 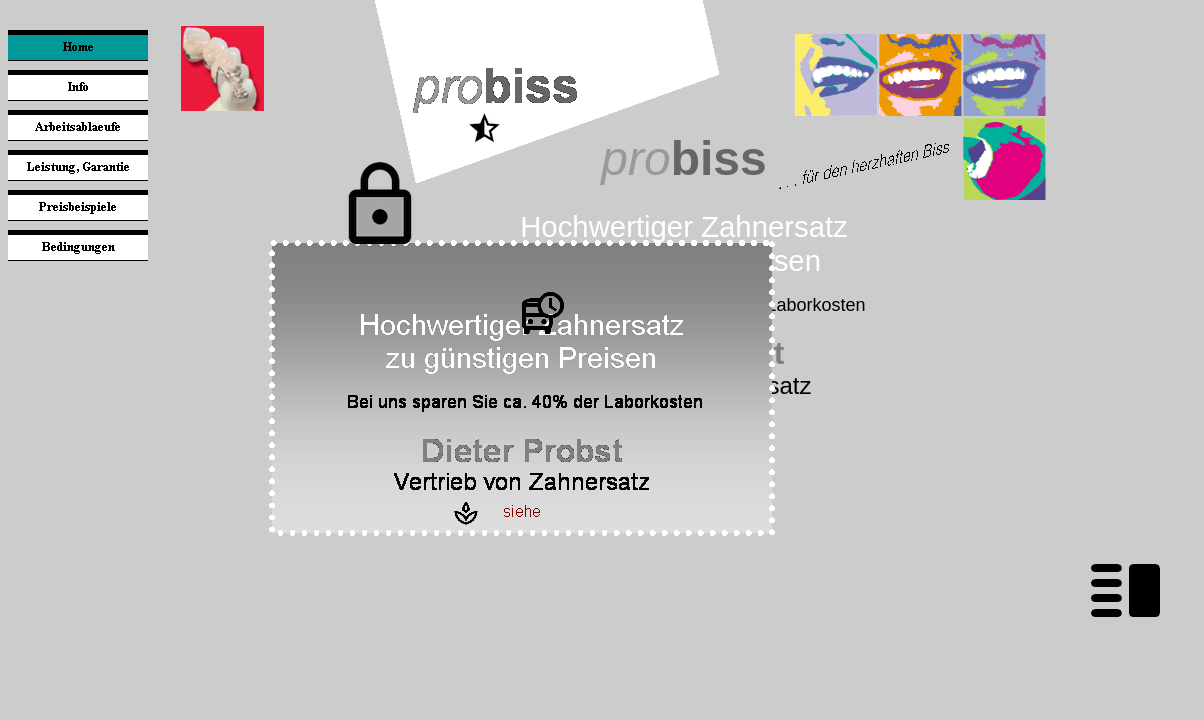 I want to click on indicates a partial or half-star rating, so click(x=484, y=128).